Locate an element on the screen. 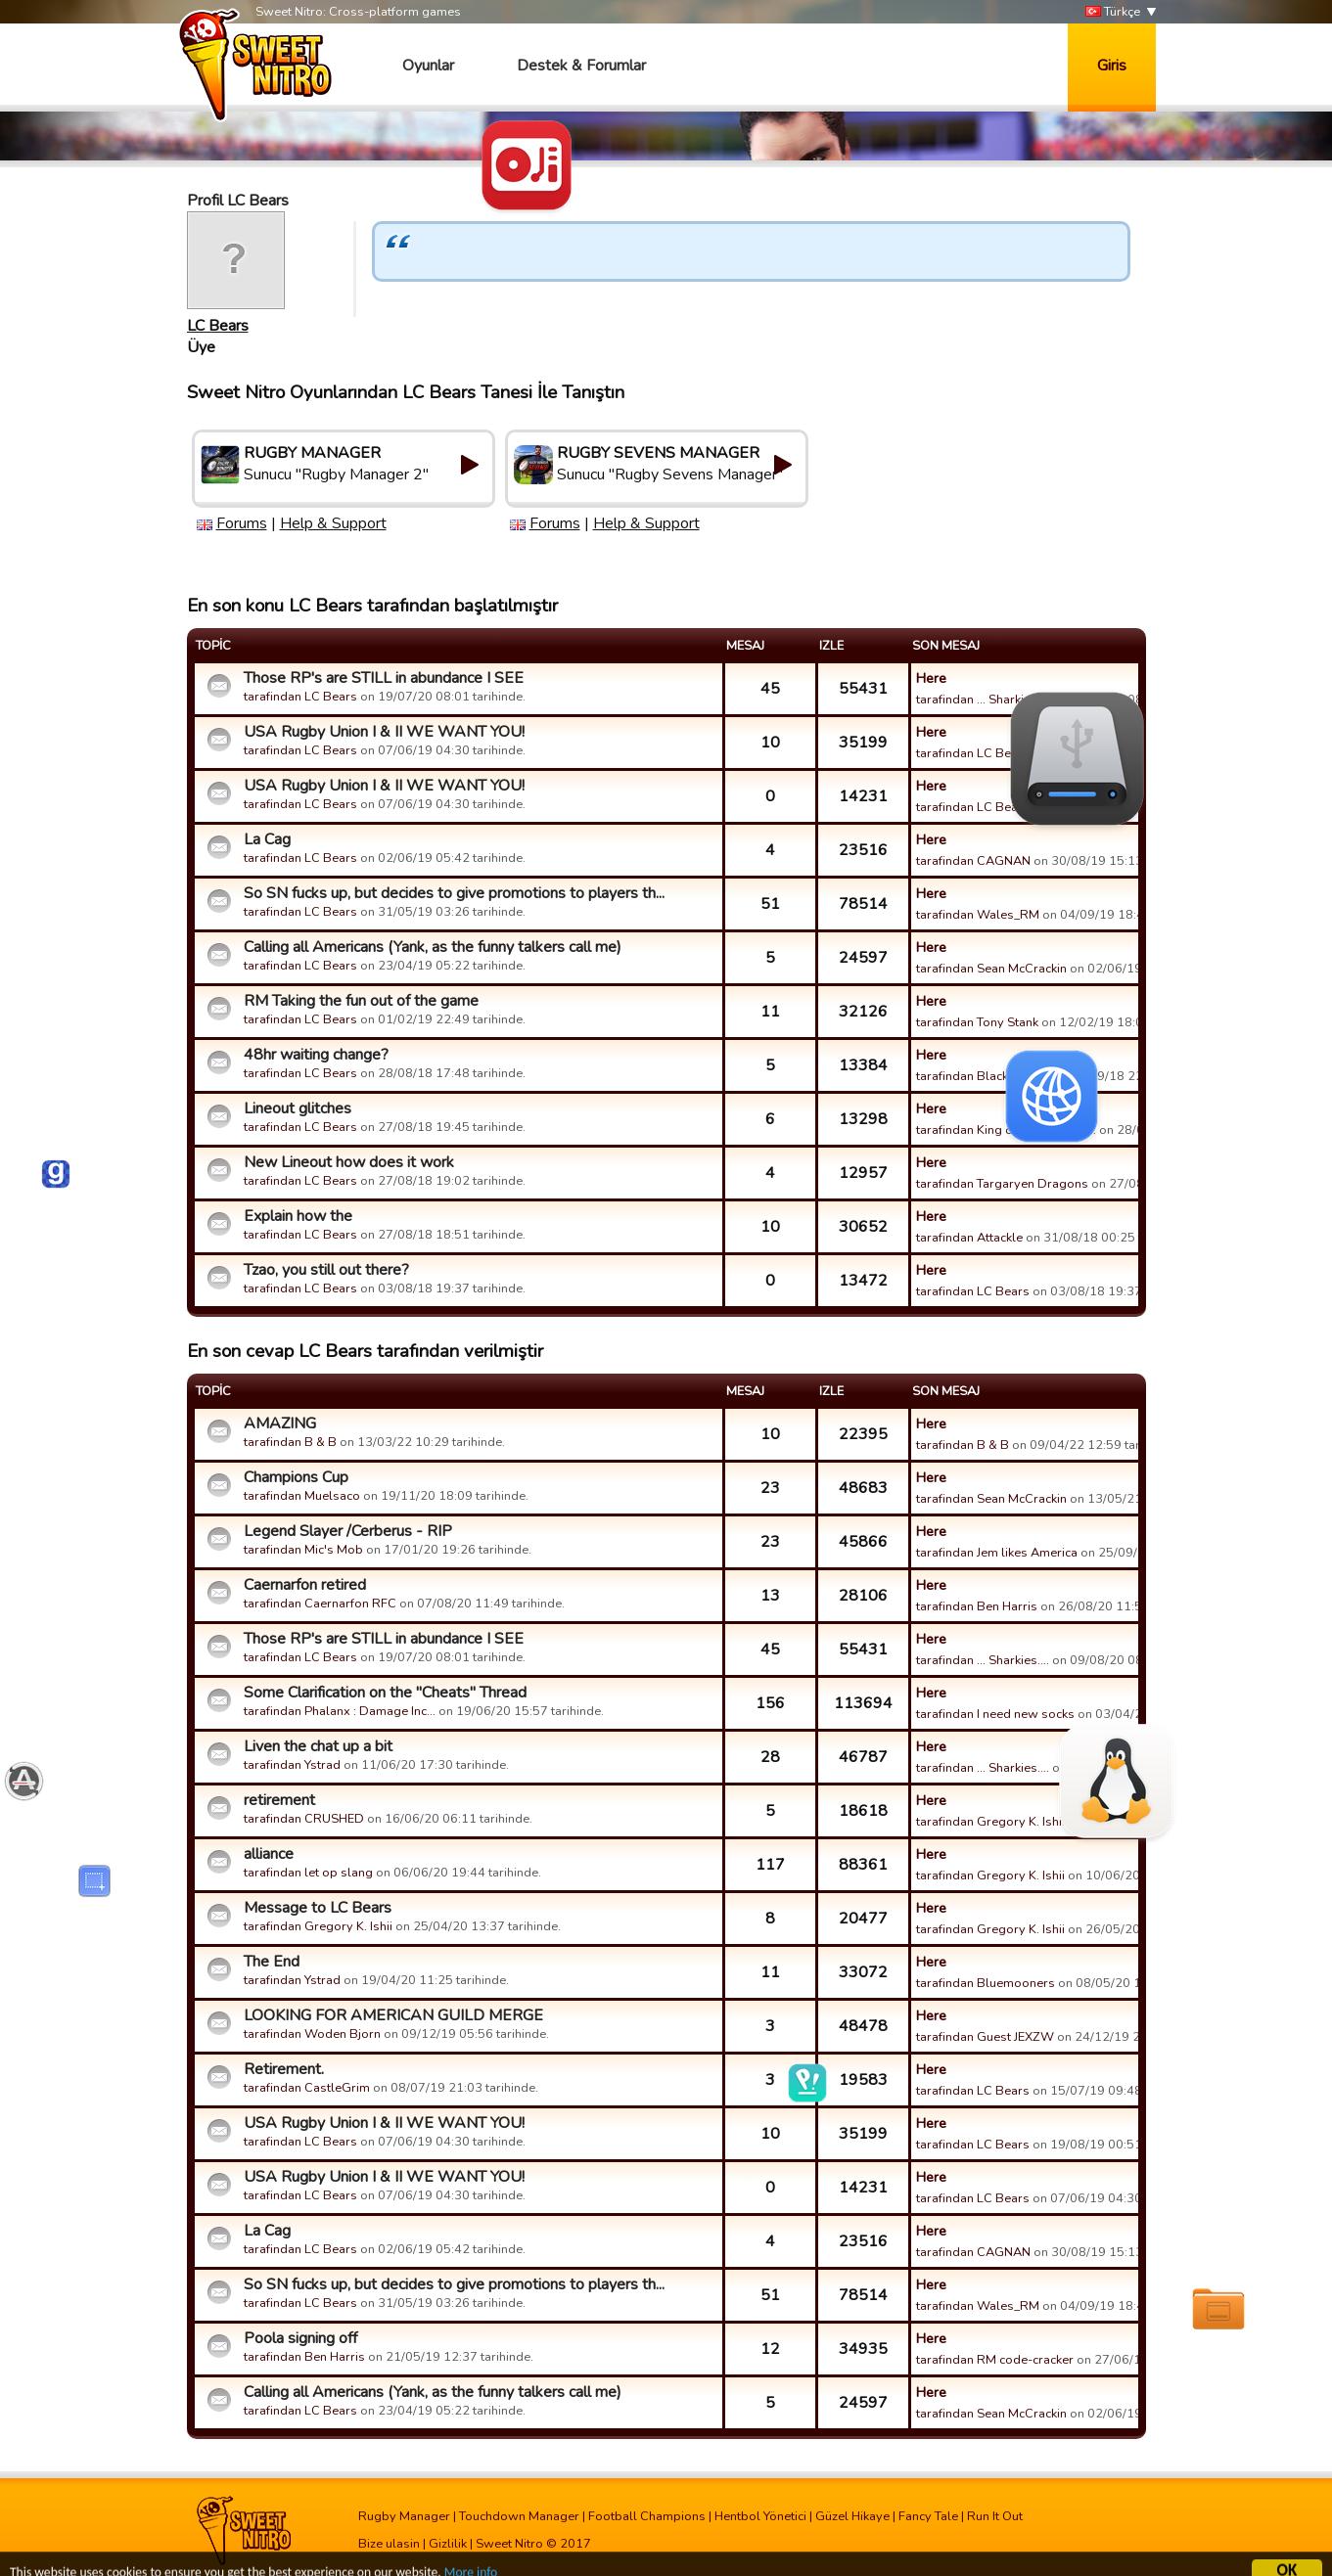 The width and height of the screenshot is (1332, 2576). open monophony music player app is located at coordinates (527, 165).